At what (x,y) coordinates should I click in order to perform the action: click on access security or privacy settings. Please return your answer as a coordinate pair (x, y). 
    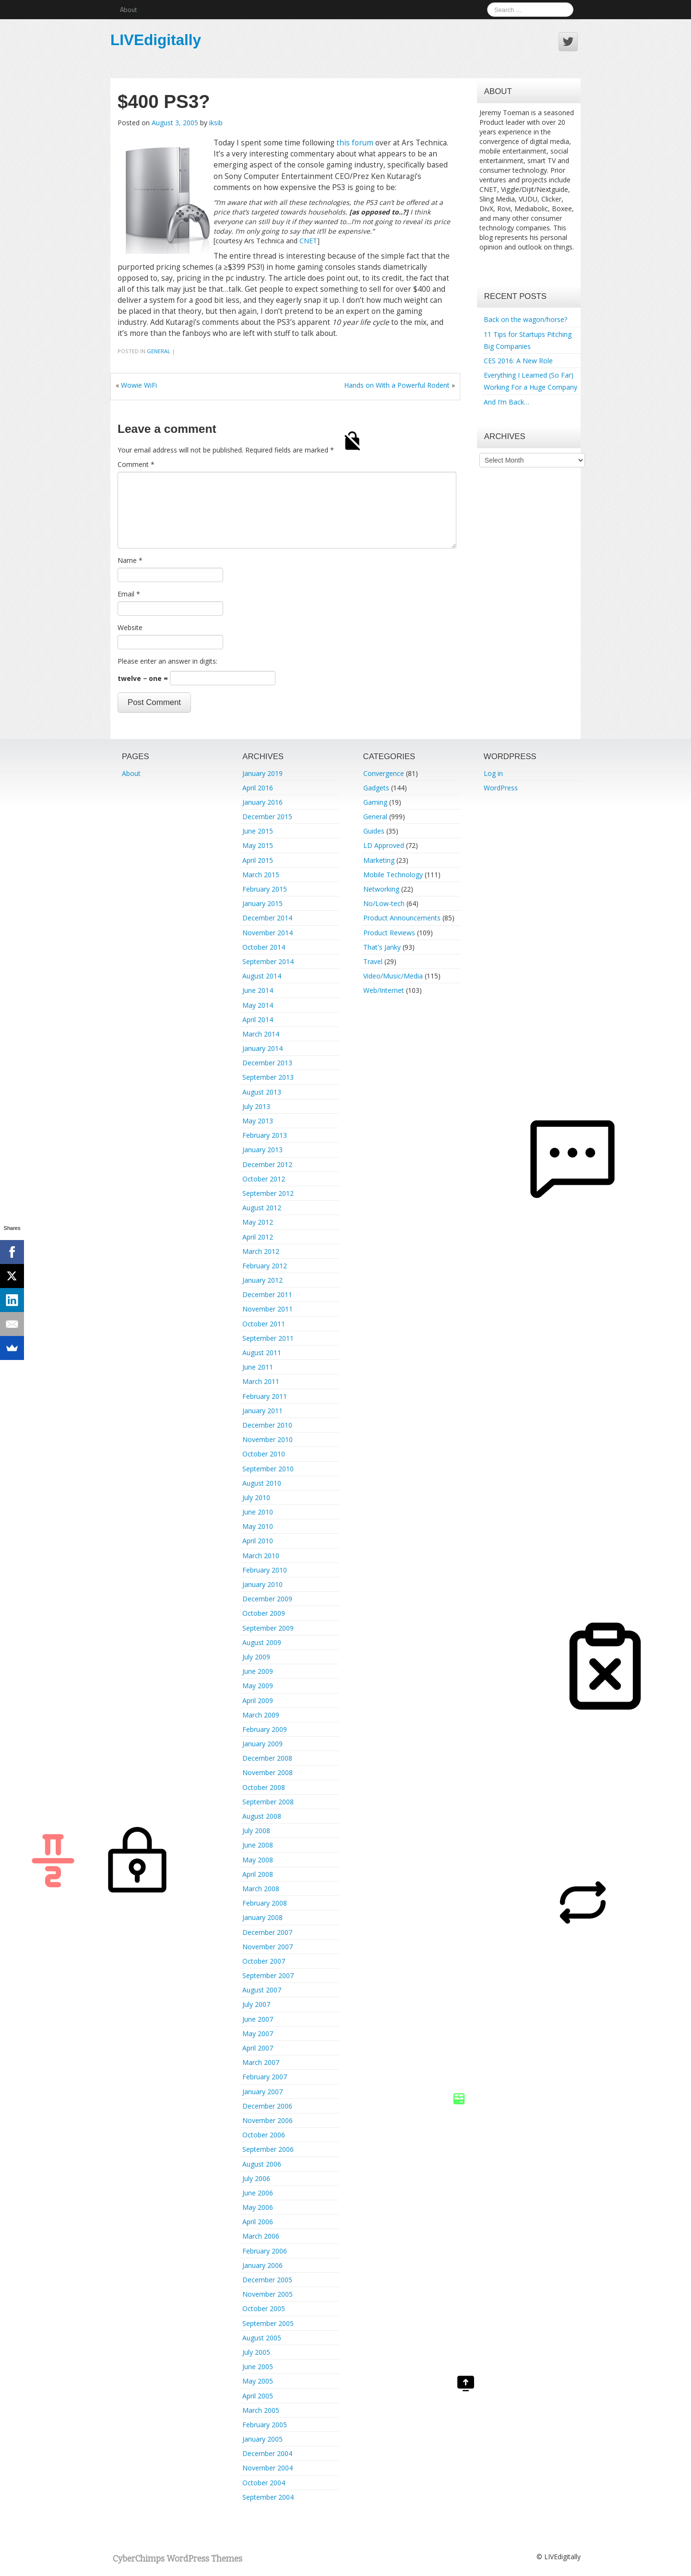
    Looking at the image, I should click on (137, 1863).